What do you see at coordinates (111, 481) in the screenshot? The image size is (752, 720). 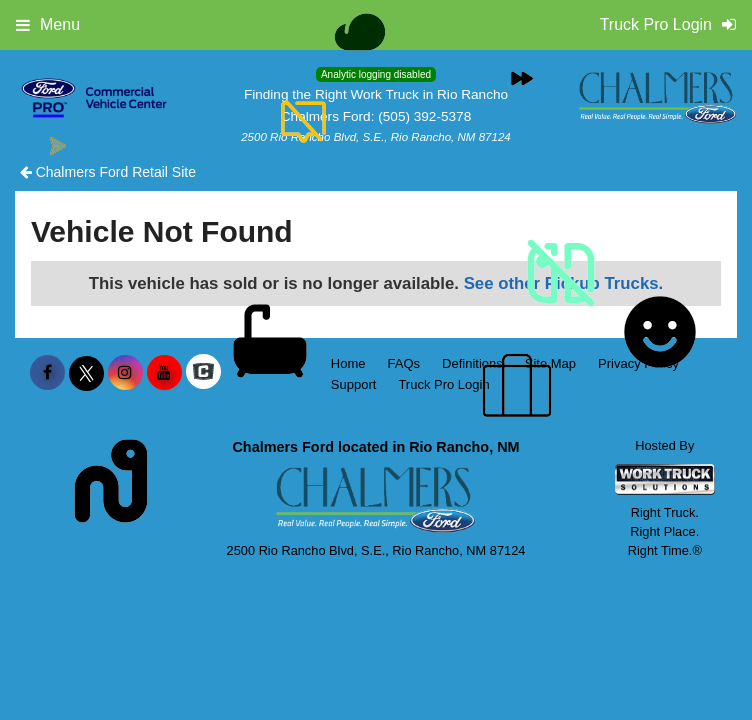 I see `indicates malware or security threat detected` at bounding box center [111, 481].